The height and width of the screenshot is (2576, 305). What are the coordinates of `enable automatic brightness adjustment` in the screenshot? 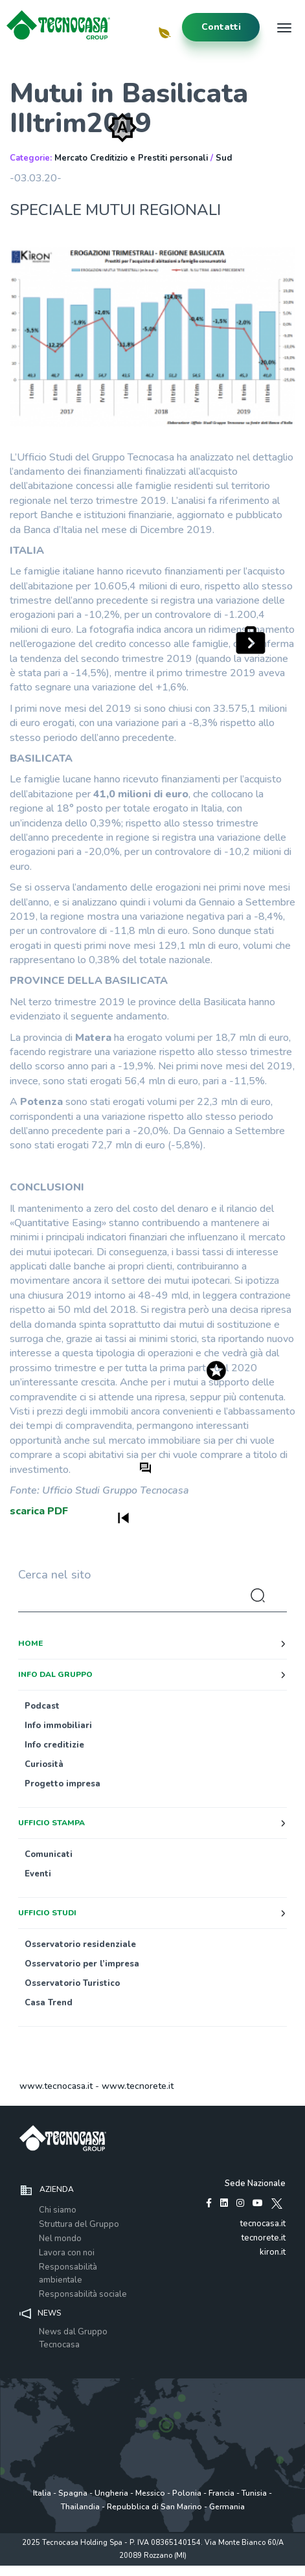 It's located at (122, 128).